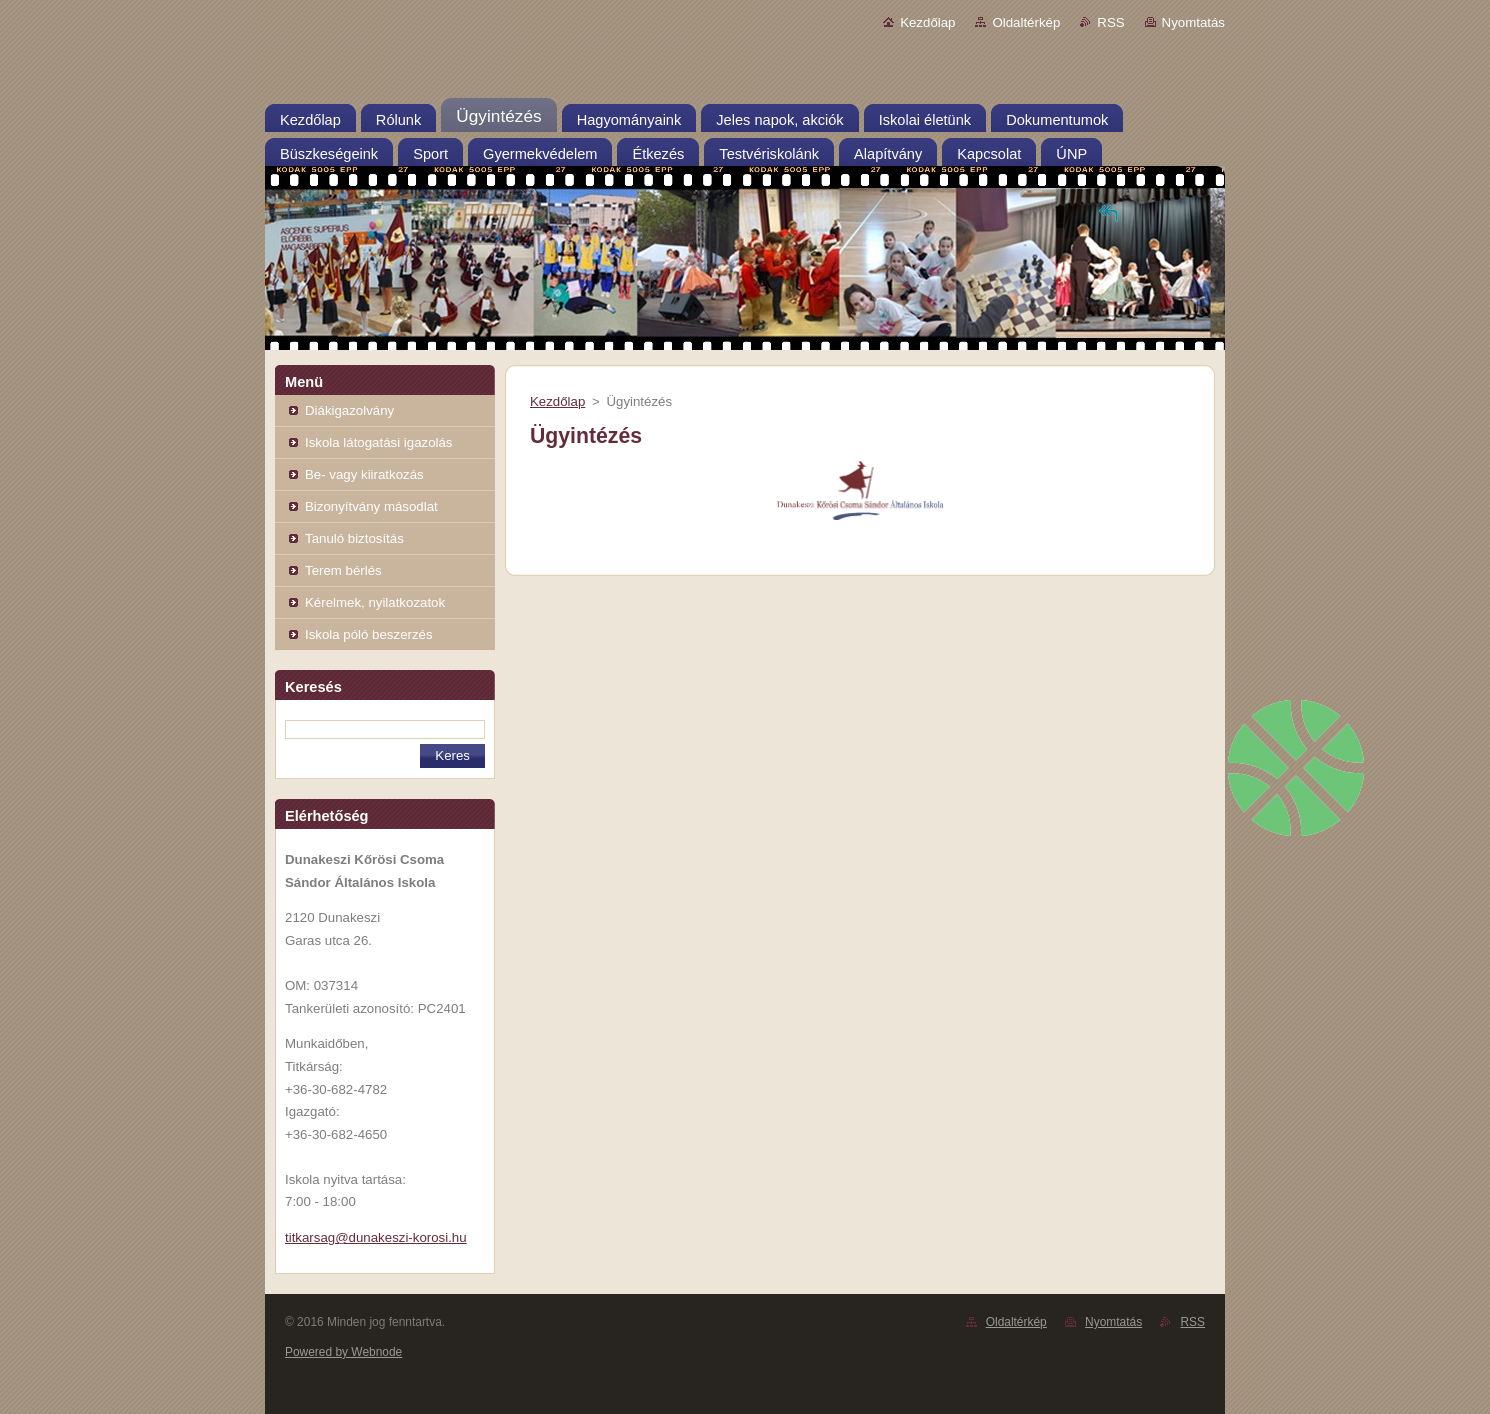  I want to click on access sports or basketball-related content, so click(1296, 768).